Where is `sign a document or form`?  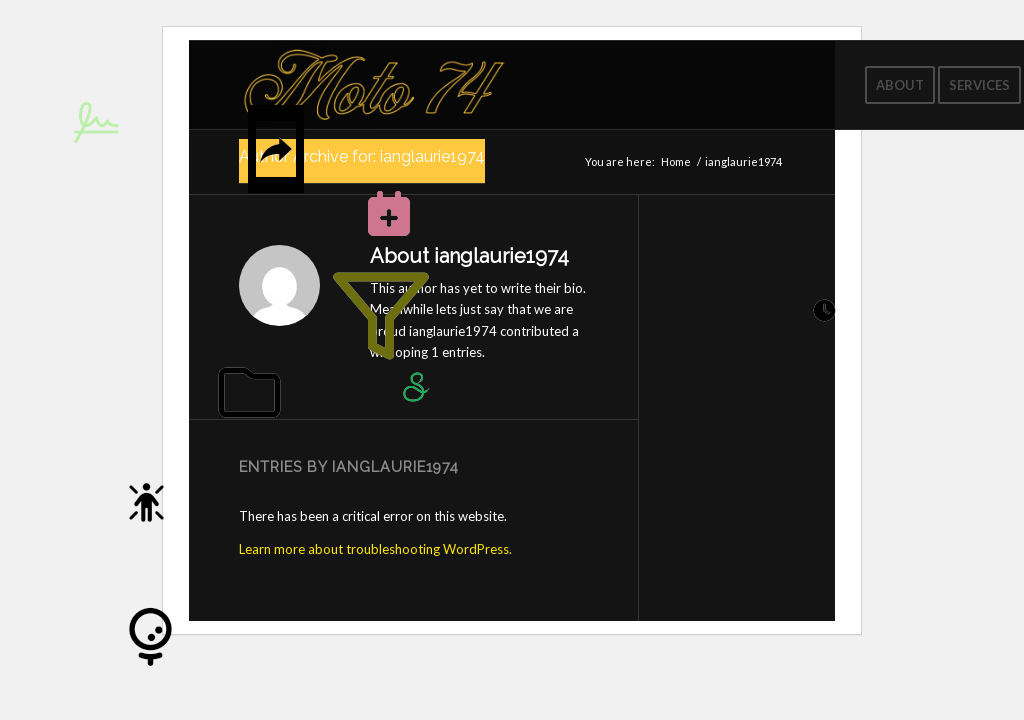 sign a document or form is located at coordinates (96, 122).